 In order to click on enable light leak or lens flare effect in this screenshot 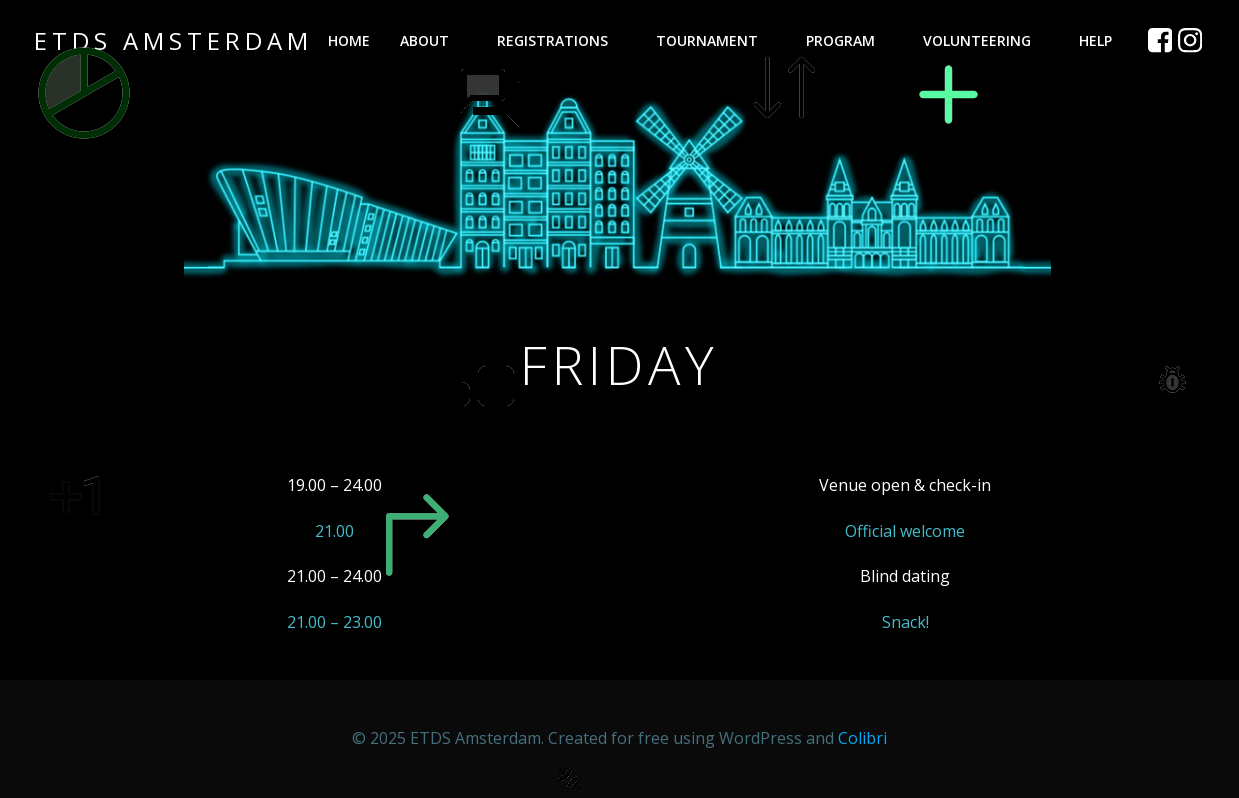, I will do `click(569, 778)`.